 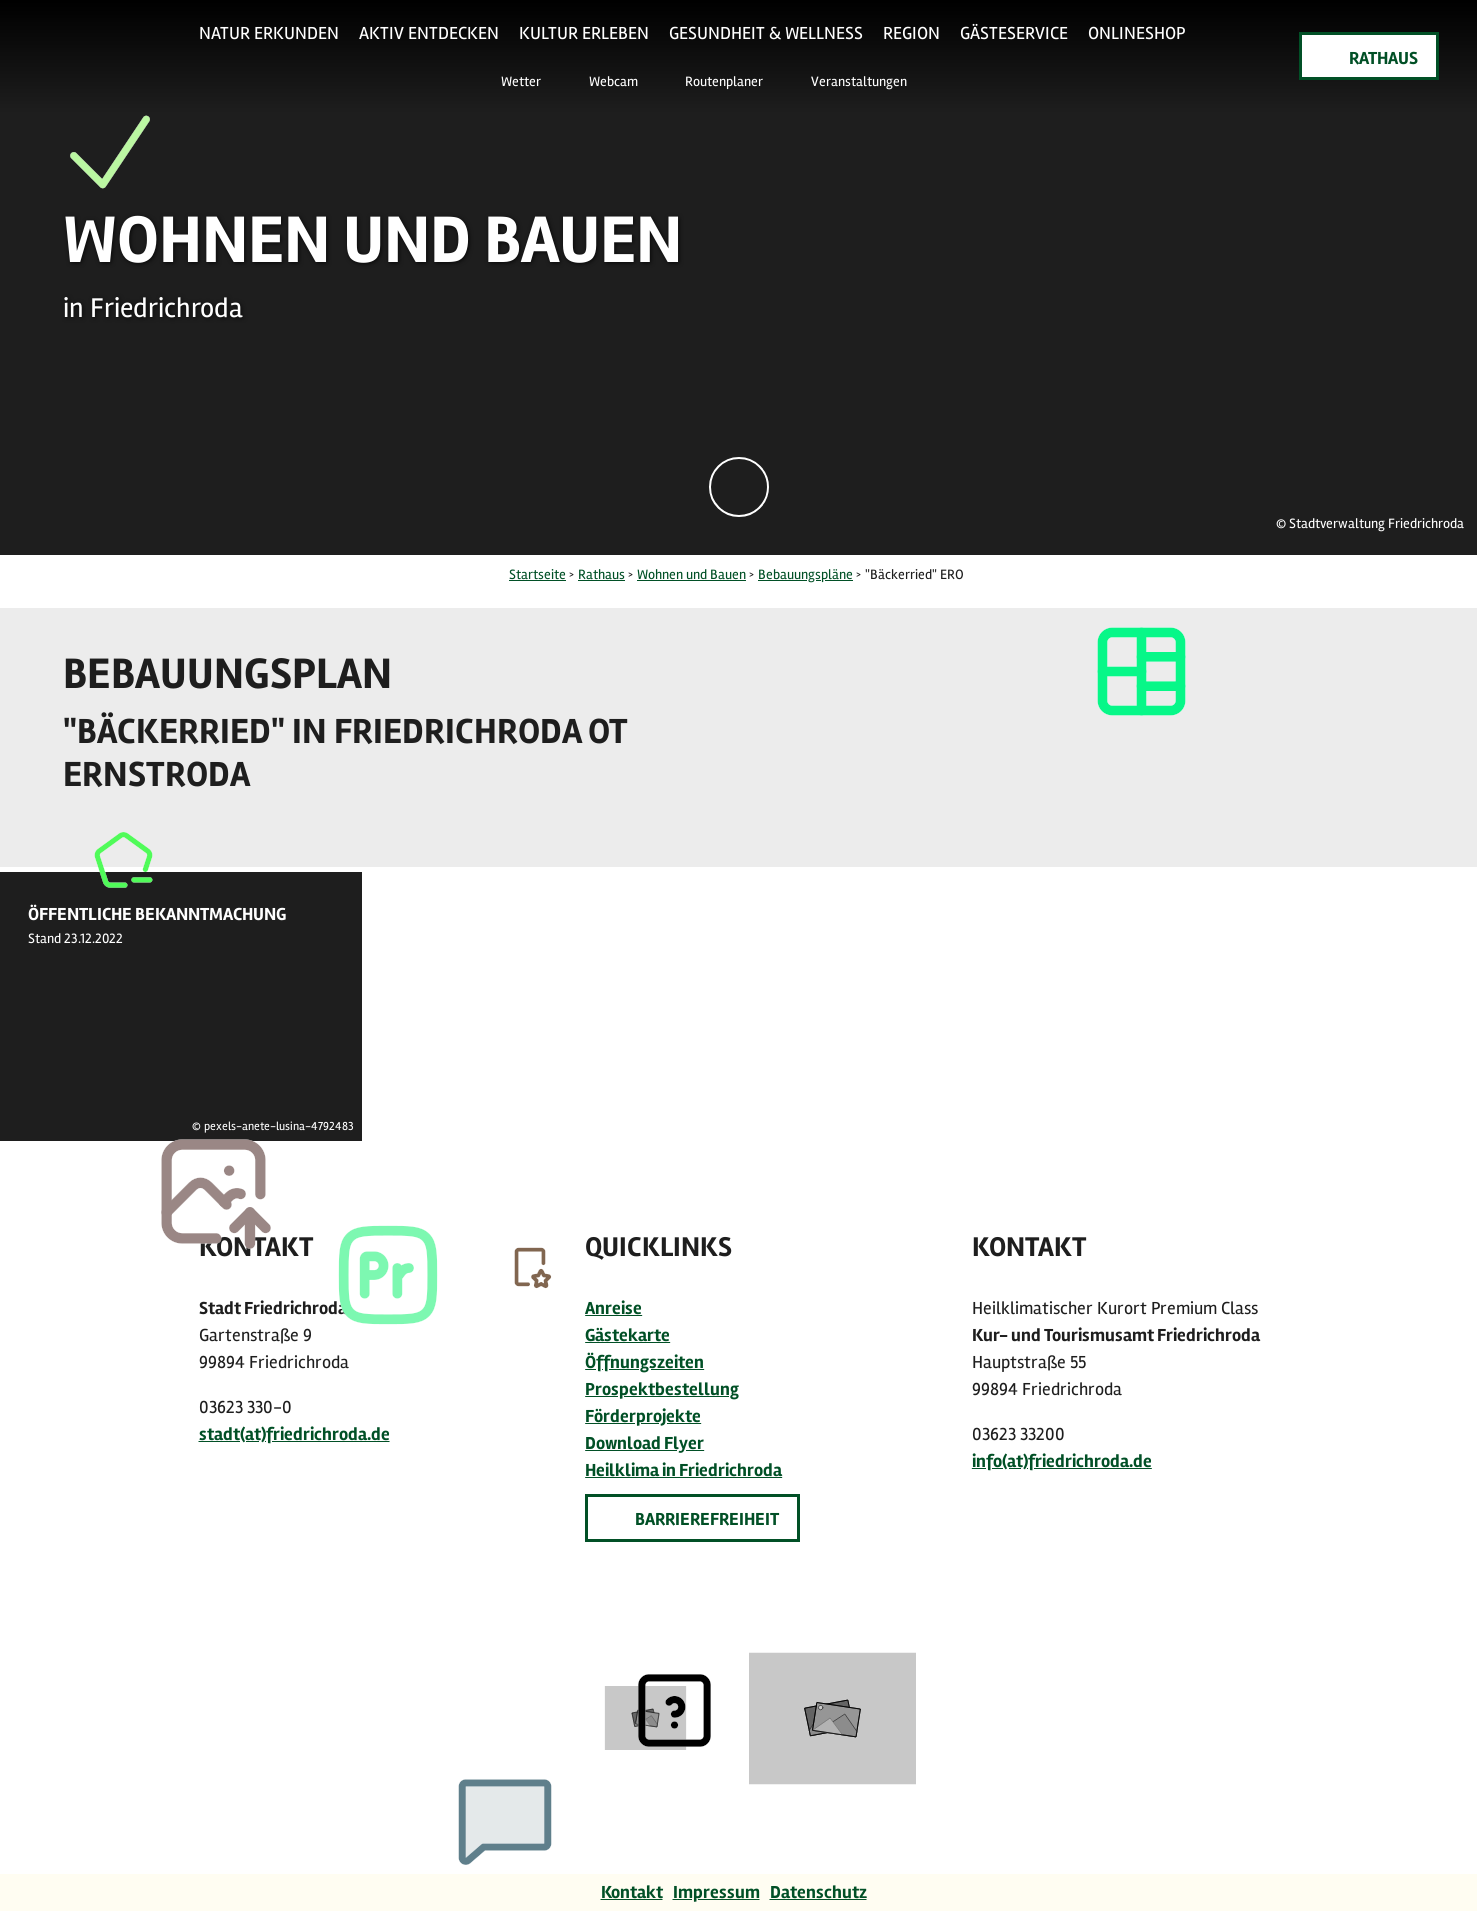 I want to click on access help or support options, so click(x=674, y=1710).